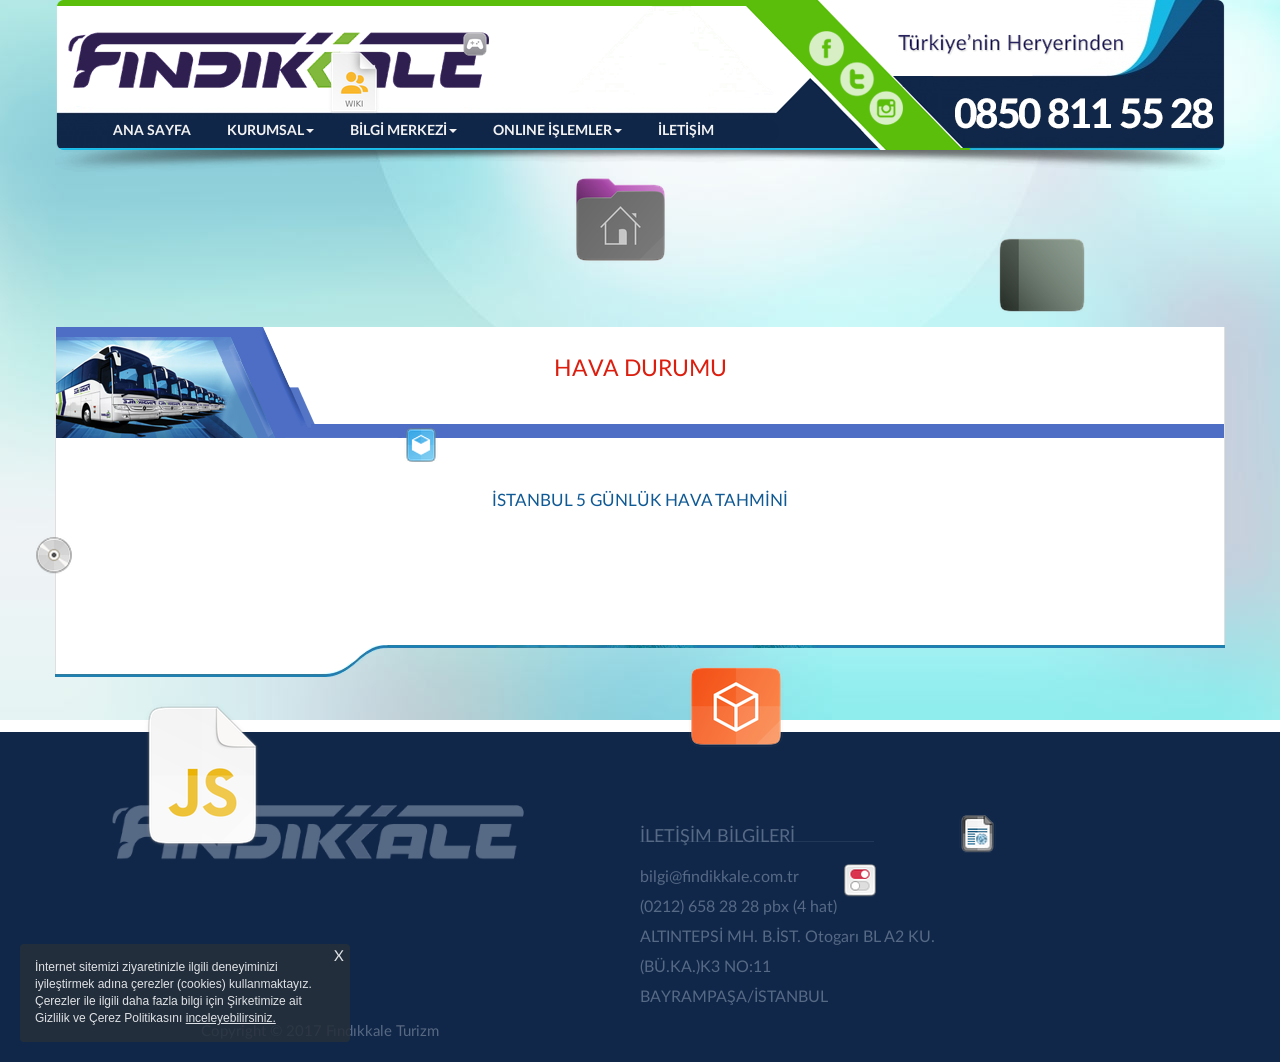 The width and height of the screenshot is (1280, 1062). What do you see at coordinates (1042, 272) in the screenshot?
I see `access your desktop folder` at bounding box center [1042, 272].